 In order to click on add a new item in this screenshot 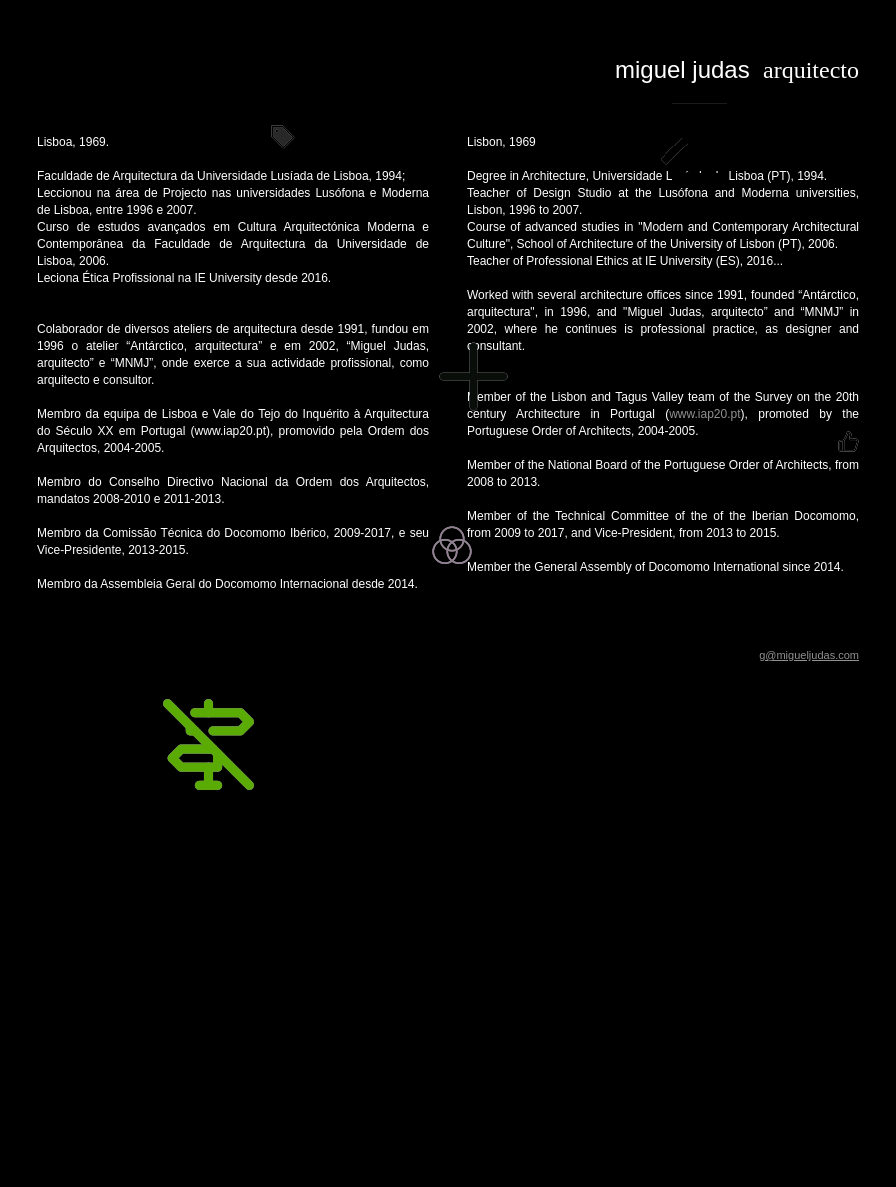, I will do `click(473, 376)`.